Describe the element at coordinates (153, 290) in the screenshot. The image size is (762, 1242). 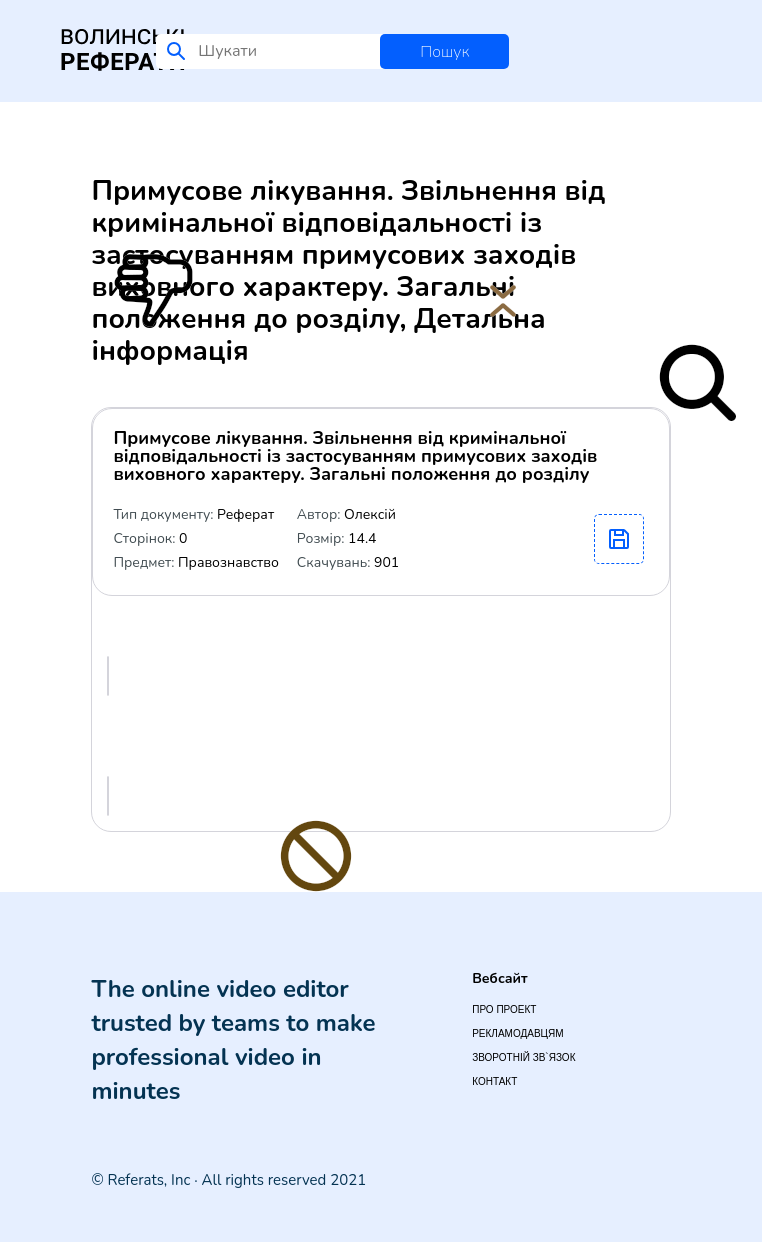
I see `dislike or downvote content` at that location.